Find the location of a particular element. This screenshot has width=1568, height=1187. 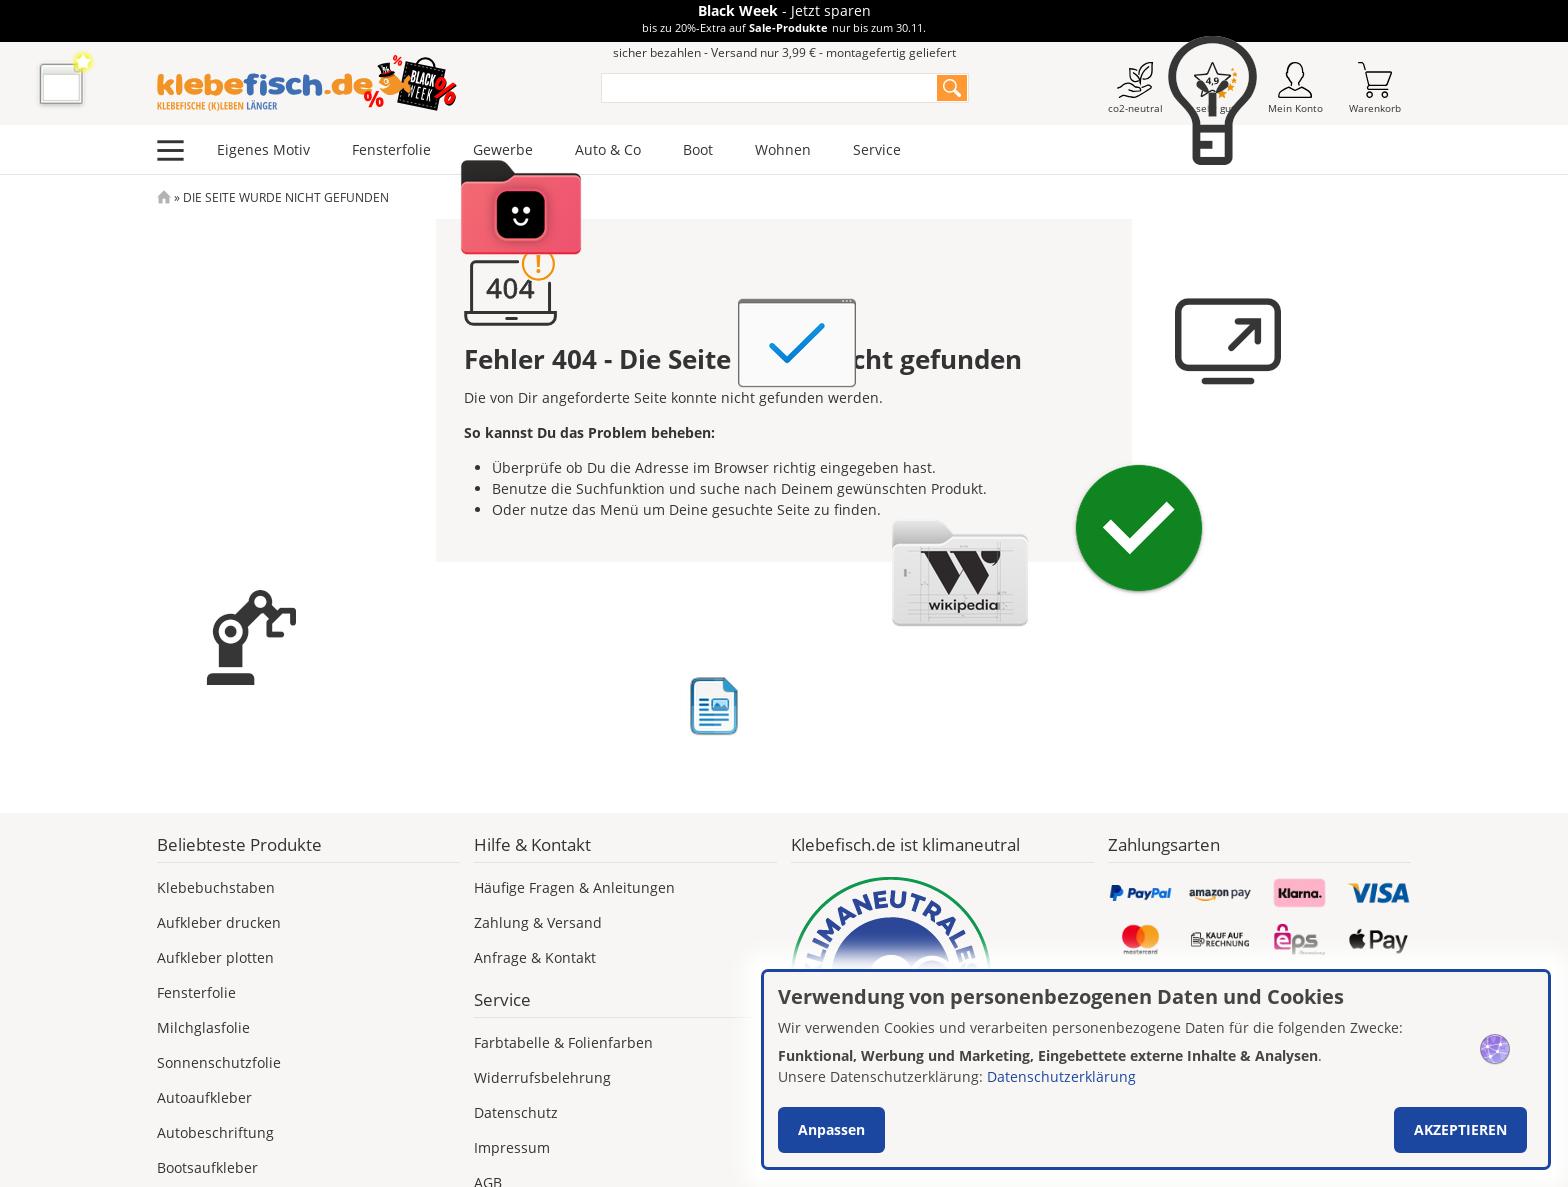

open a text document file is located at coordinates (714, 706).